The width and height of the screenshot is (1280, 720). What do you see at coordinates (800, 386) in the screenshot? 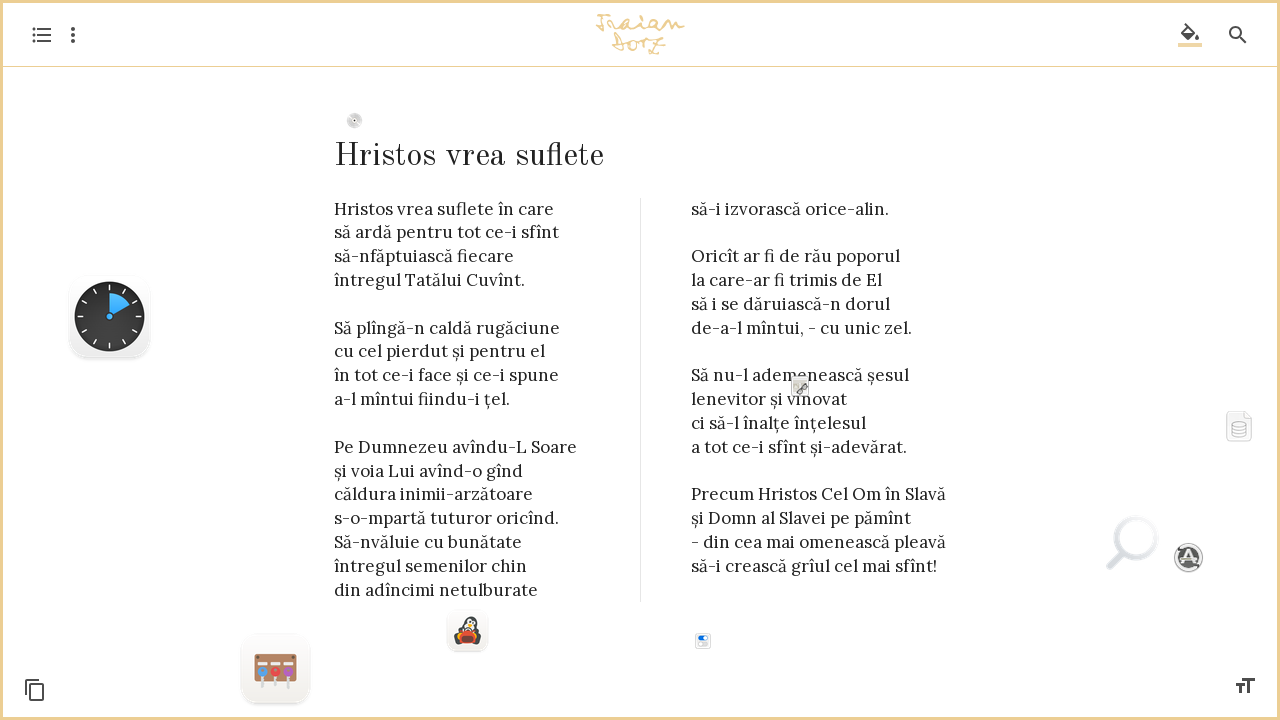
I see `open the documents app` at bounding box center [800, 386].